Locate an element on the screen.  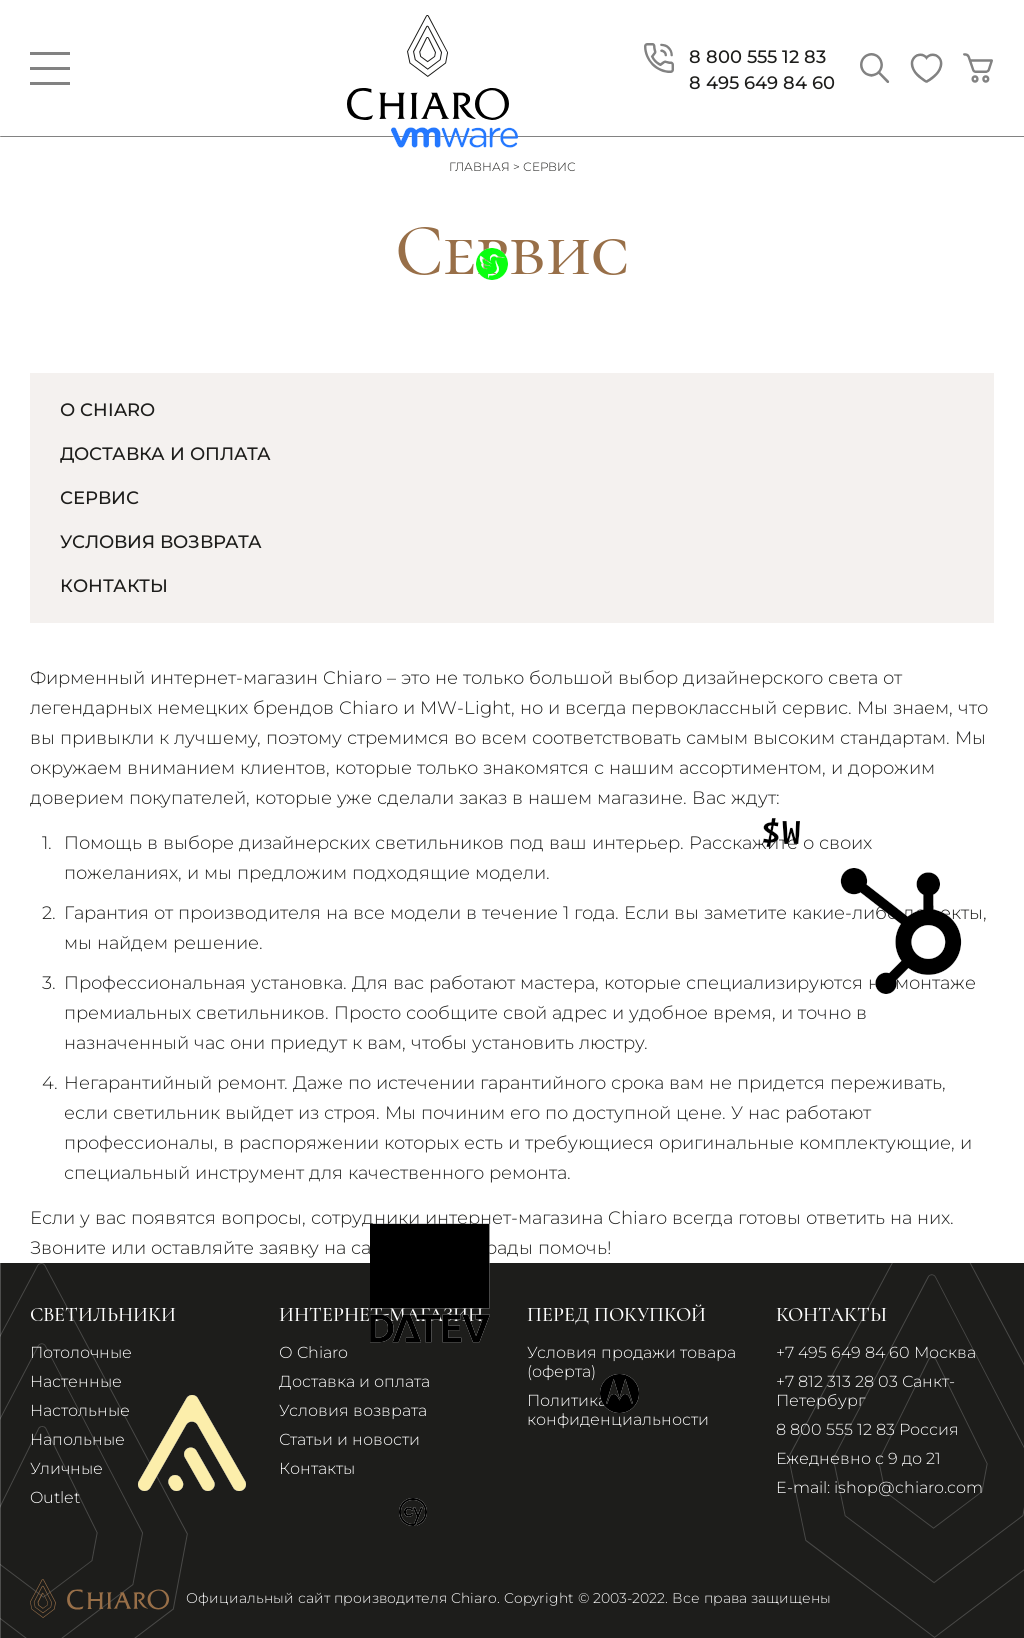
open wezterm terminal application is located at coordinates (781, 832).